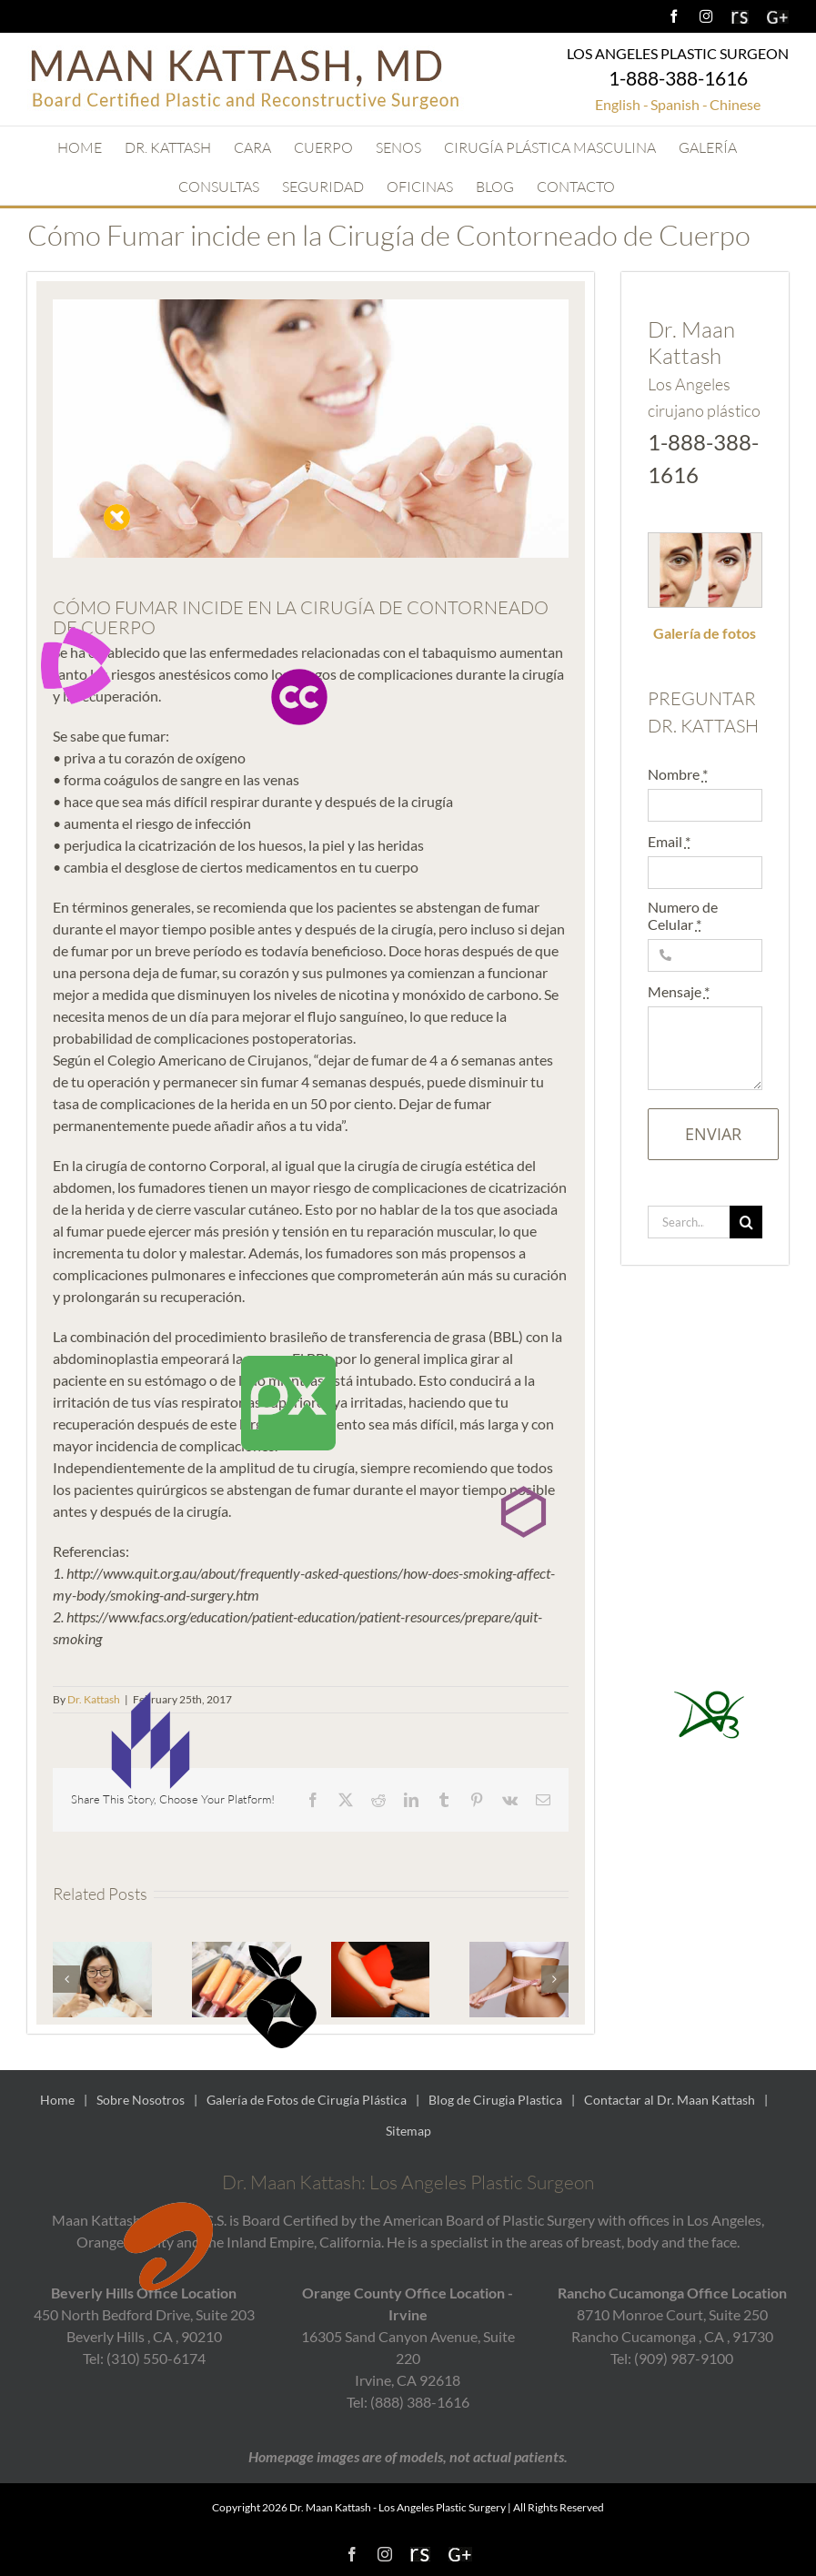 The height and width of the screenshot is (2576, 816). I want to click on open Archive of Our Own (AO3) website, so click(709, 1714).